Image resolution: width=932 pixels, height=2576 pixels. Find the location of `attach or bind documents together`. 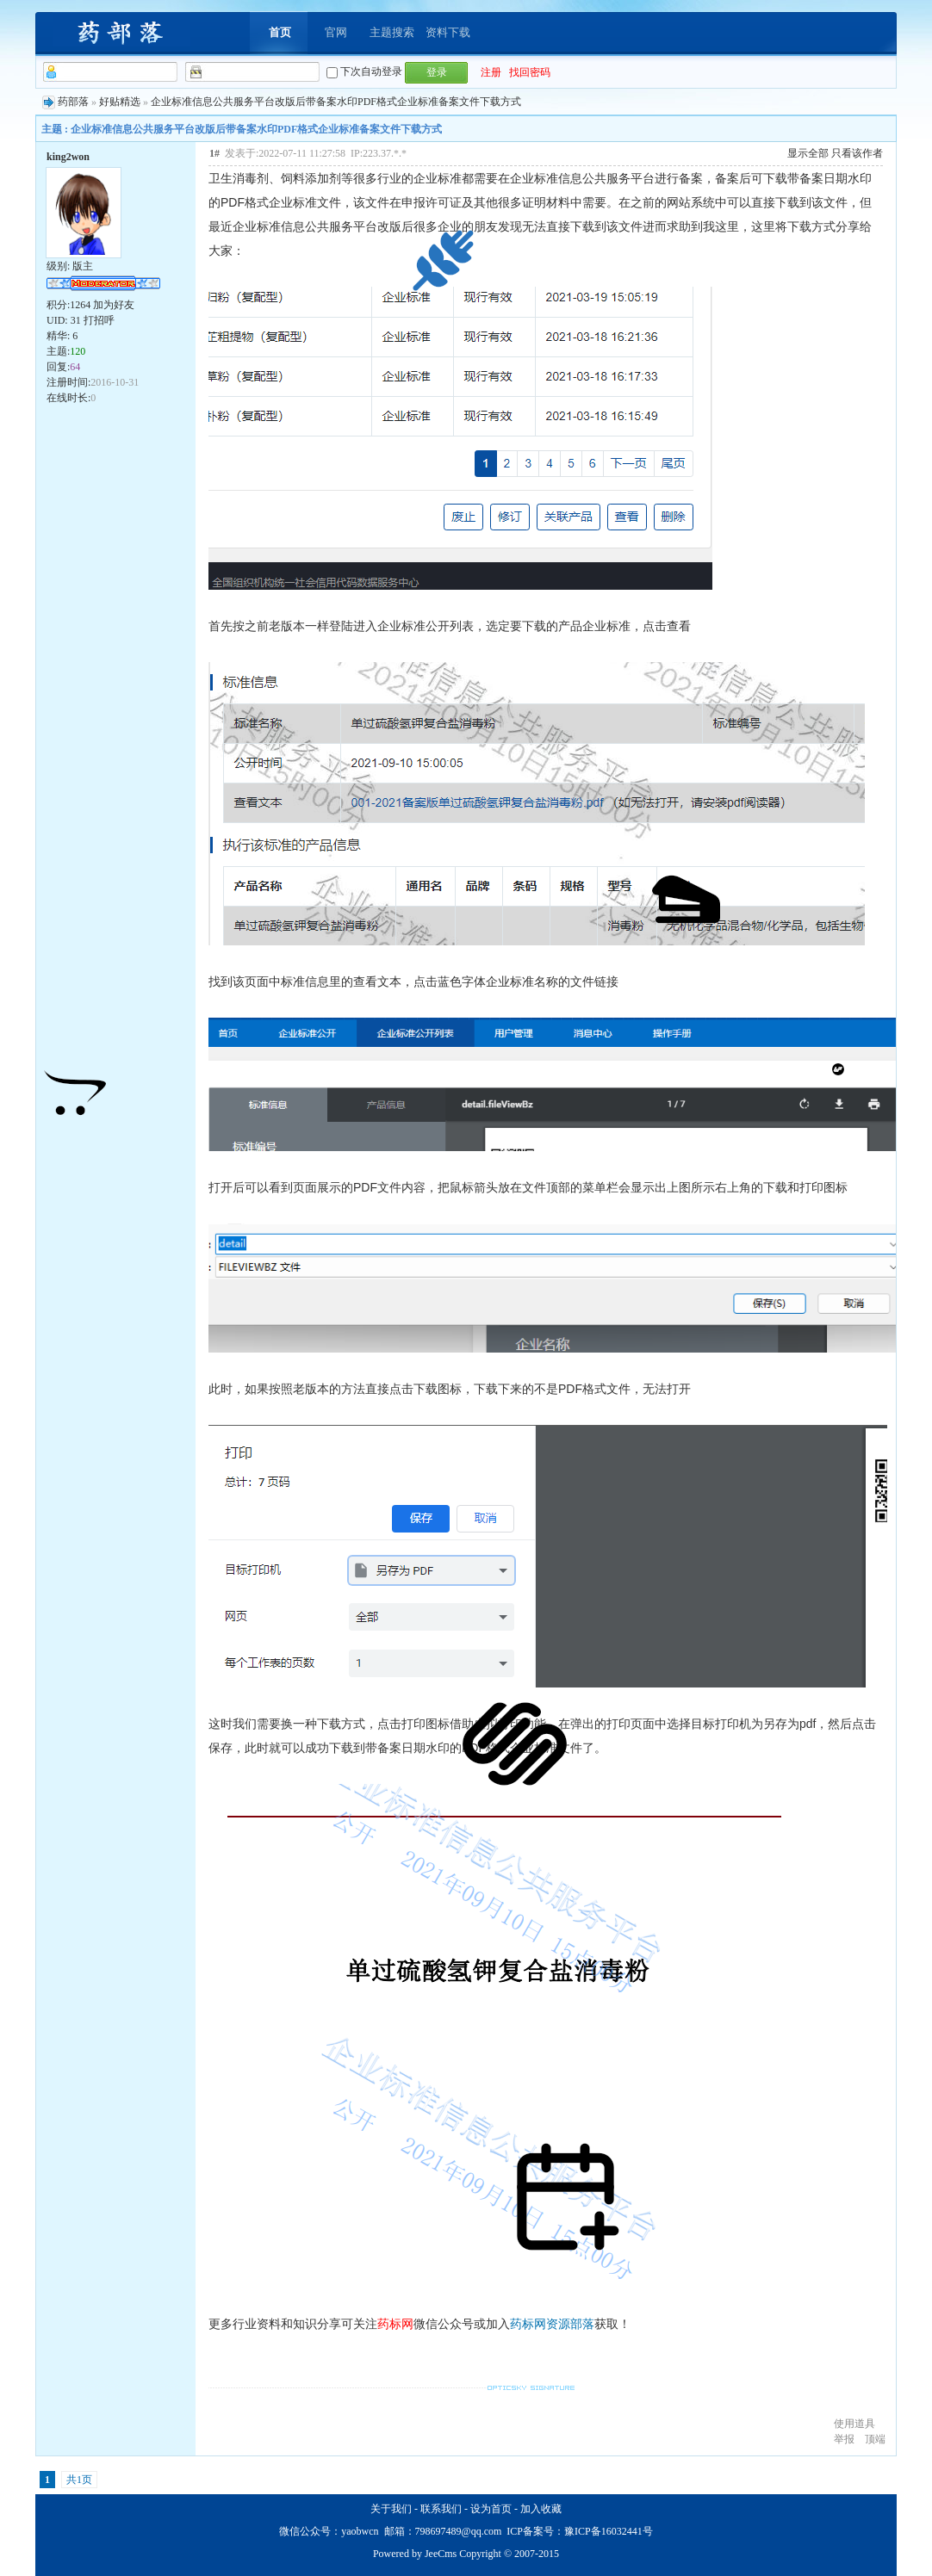

attach or bind documents together is located at coordinates (686, 899).